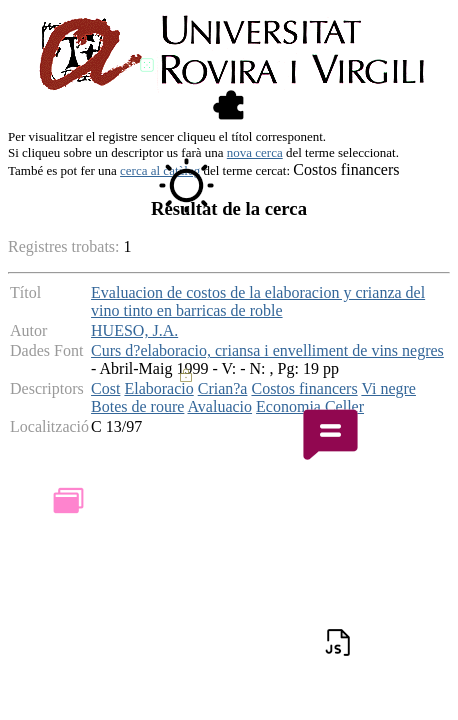 The width and height of the screenshot is (458, 720). I want to click on javascript file, so click(338, 642).